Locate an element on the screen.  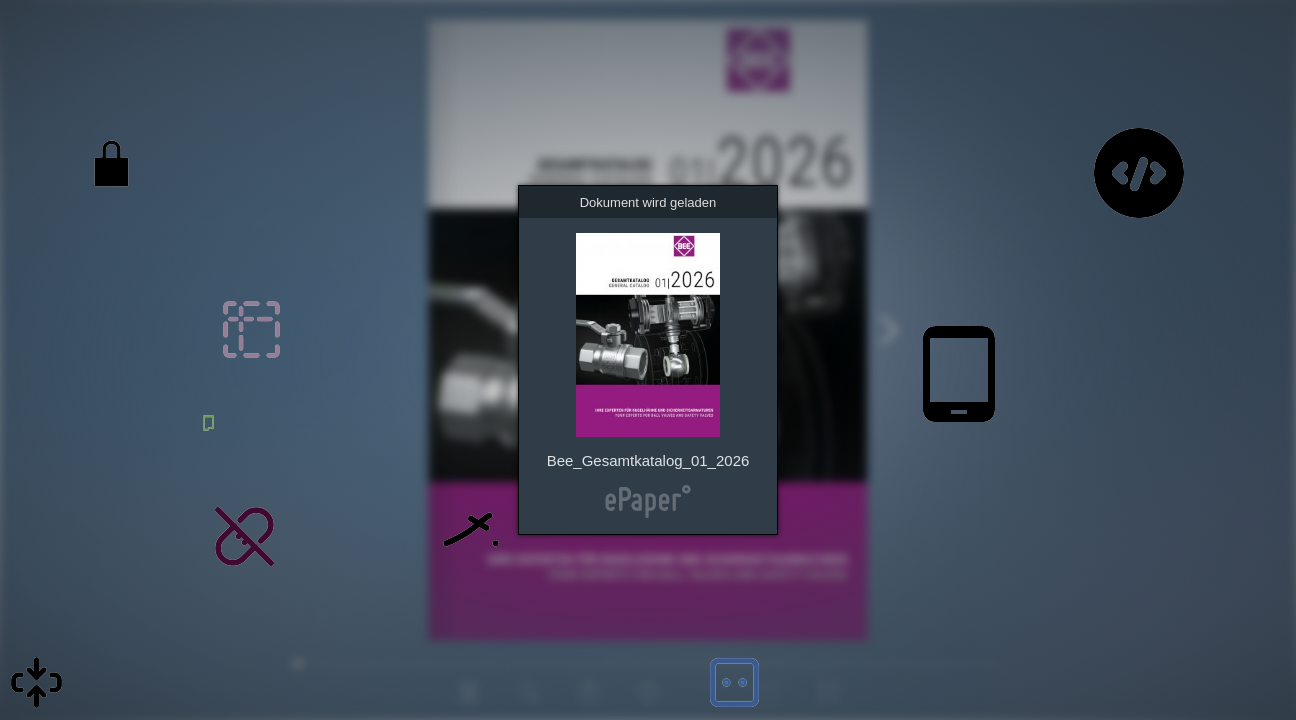
access code editor or development tools is located at coordinates (1139, 173).